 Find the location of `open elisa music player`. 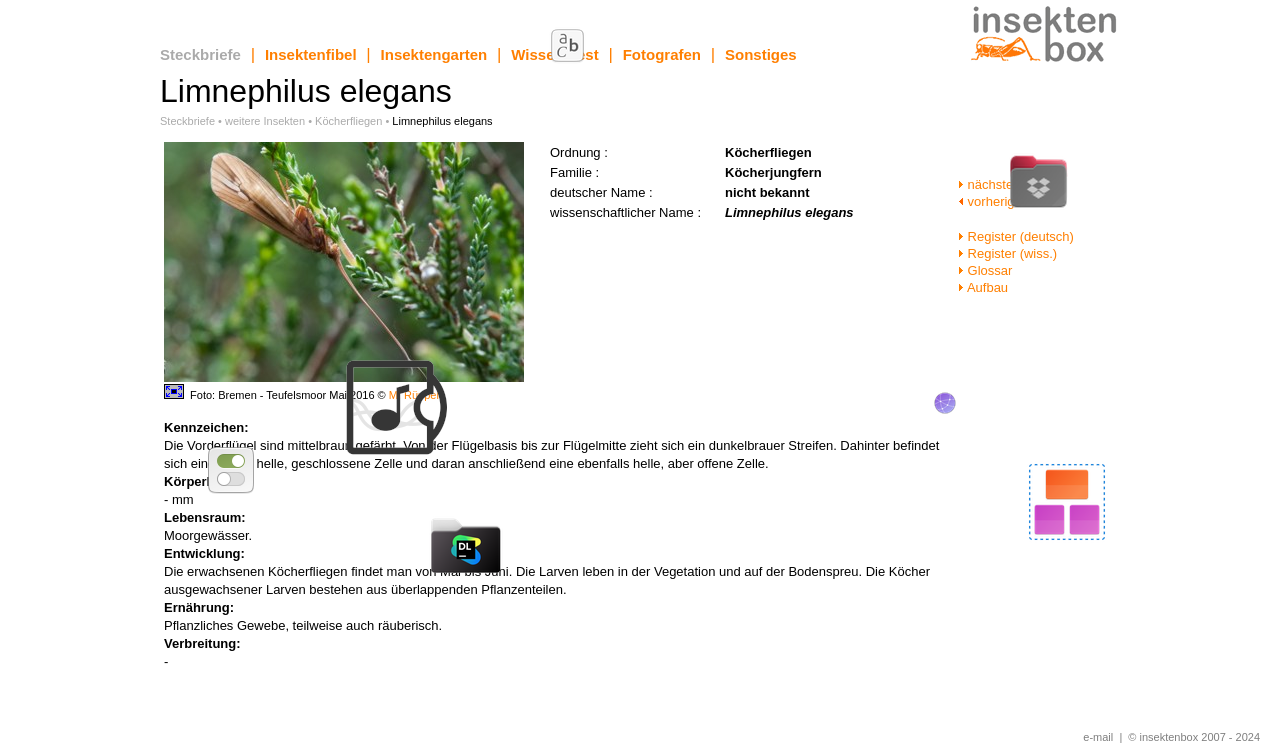

open elisa music player is located at coordinates (393, 407).